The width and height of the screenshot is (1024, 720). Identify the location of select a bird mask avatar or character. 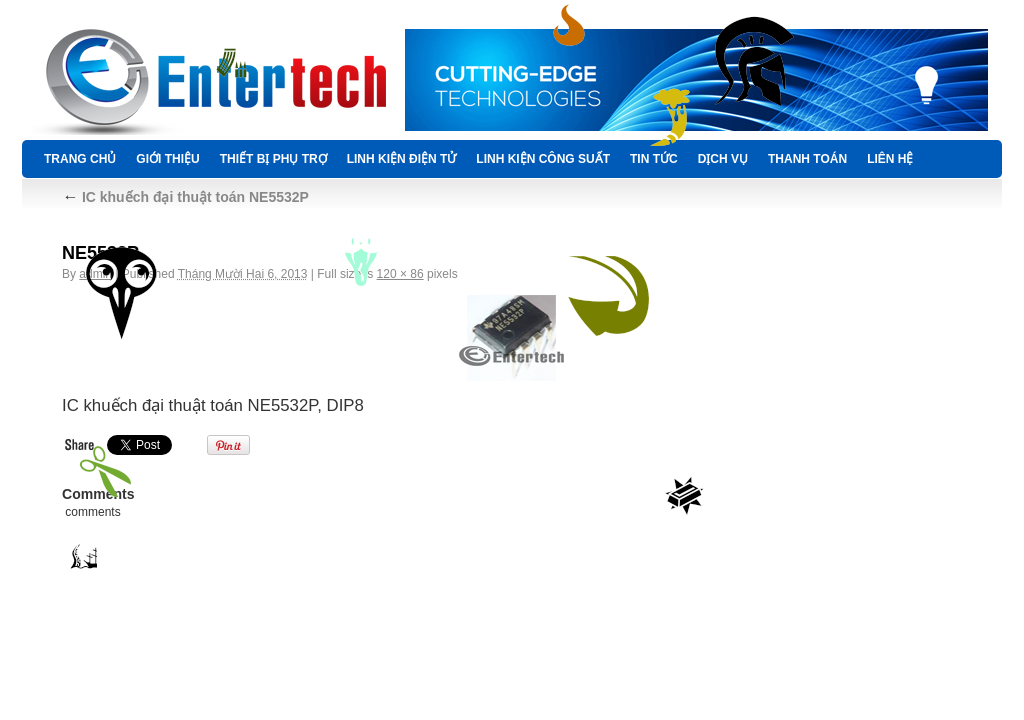
(122, 293).